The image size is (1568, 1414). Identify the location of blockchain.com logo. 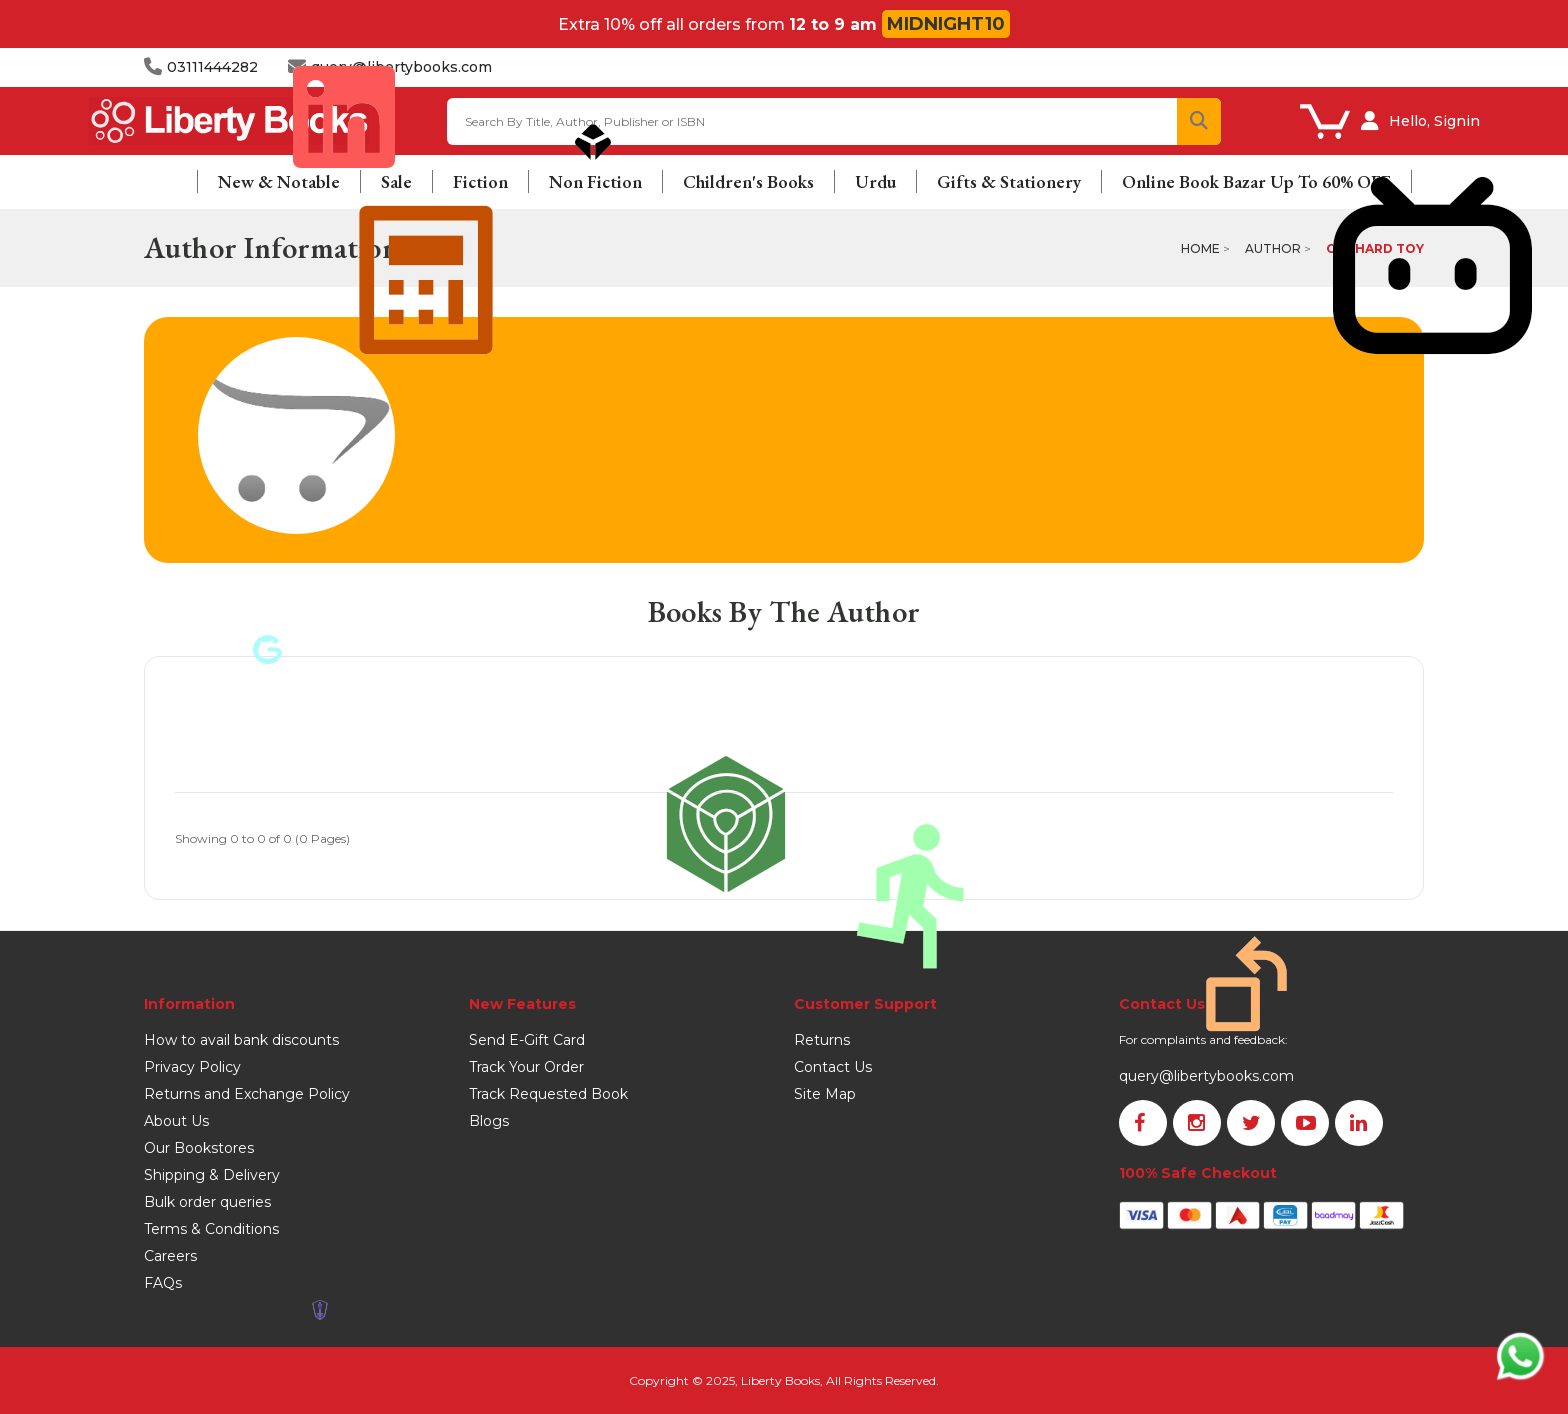
(593, 142).